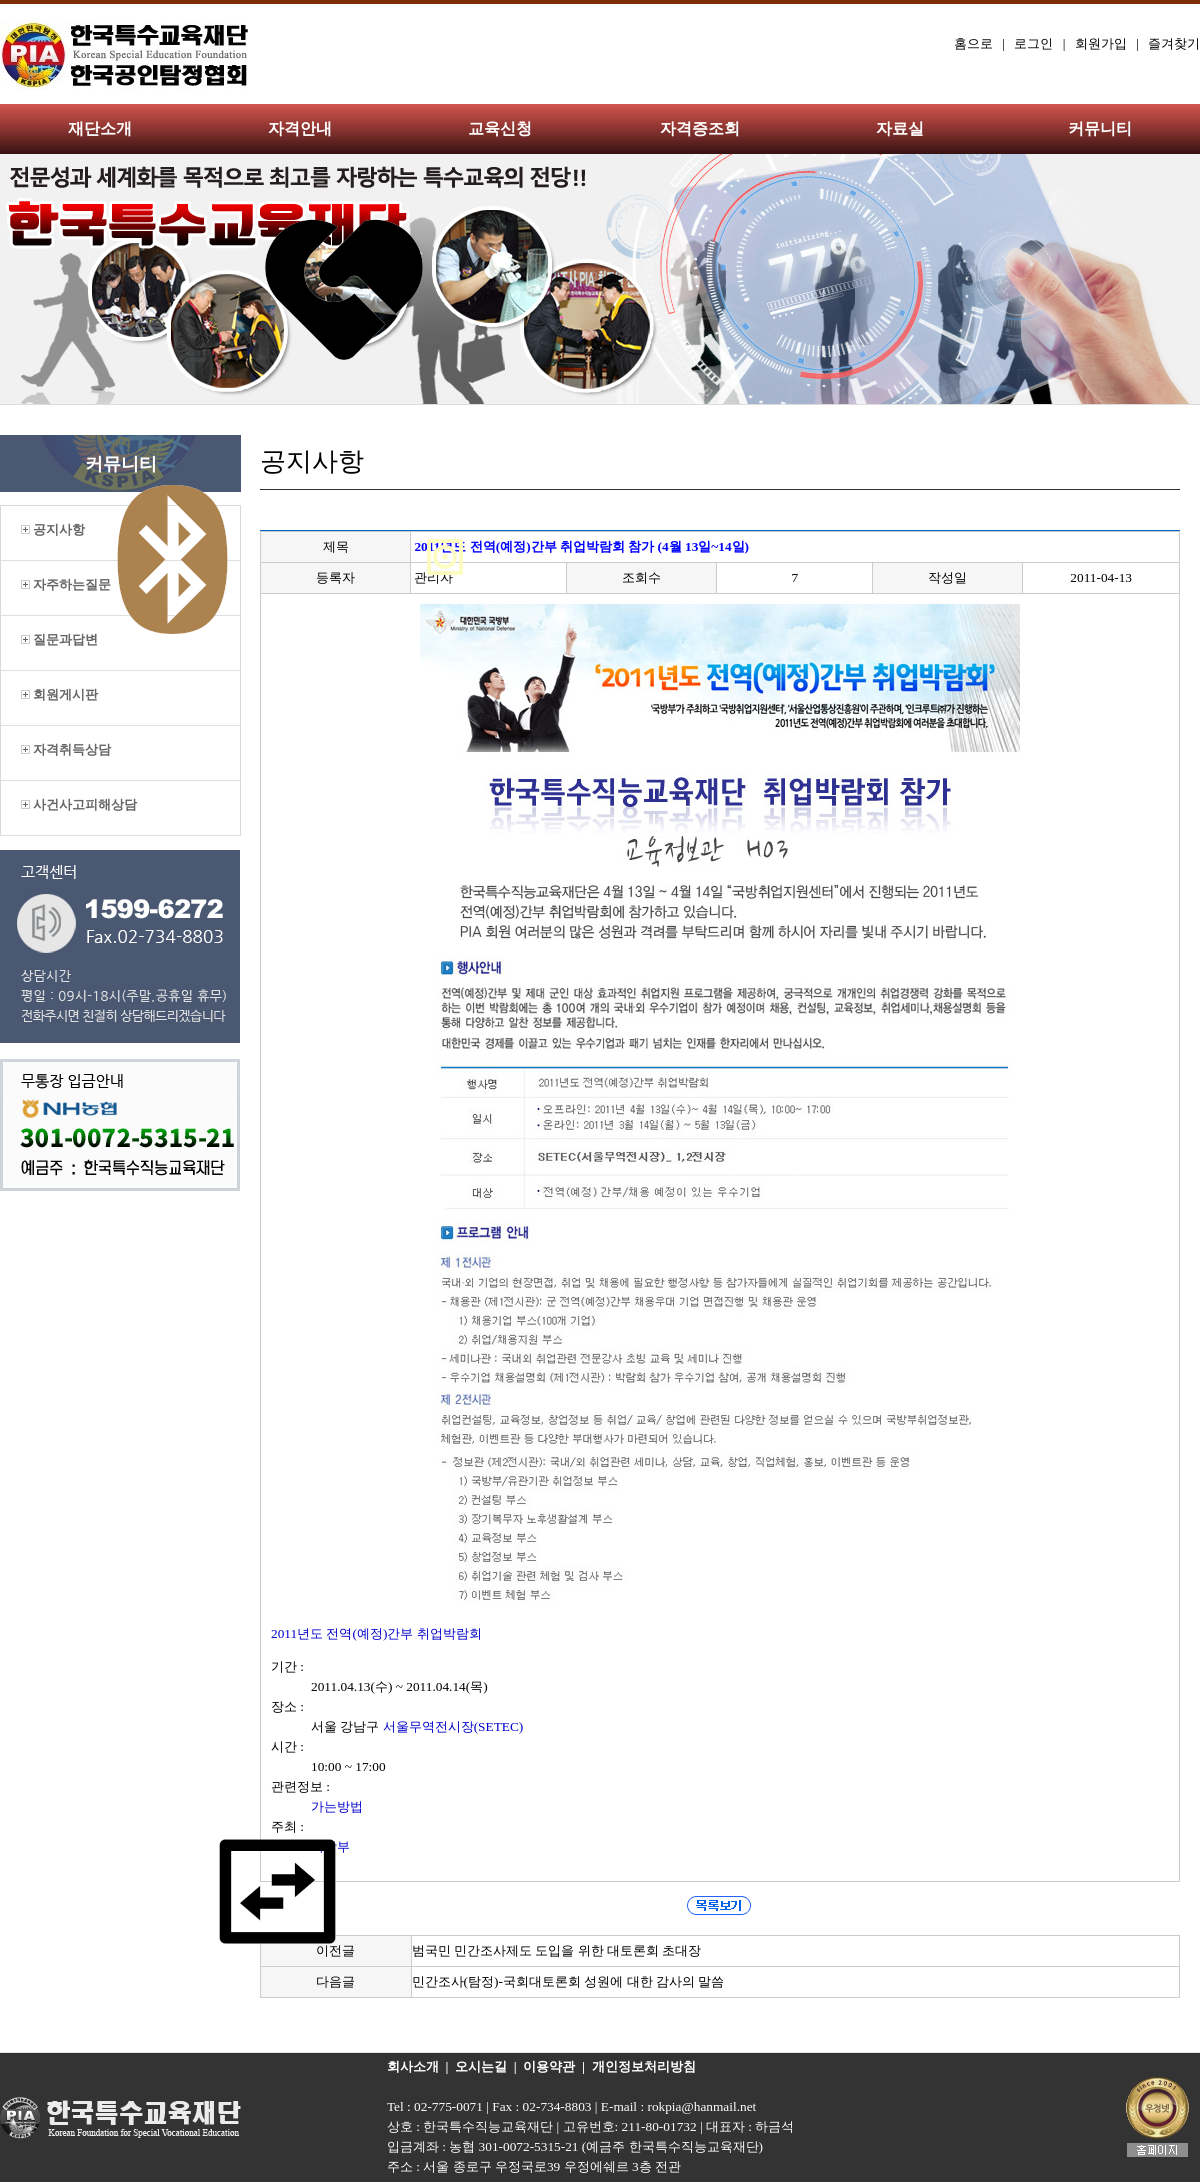  I want to click on toggle bluetooth connectivity on or off, so click(172, 559).